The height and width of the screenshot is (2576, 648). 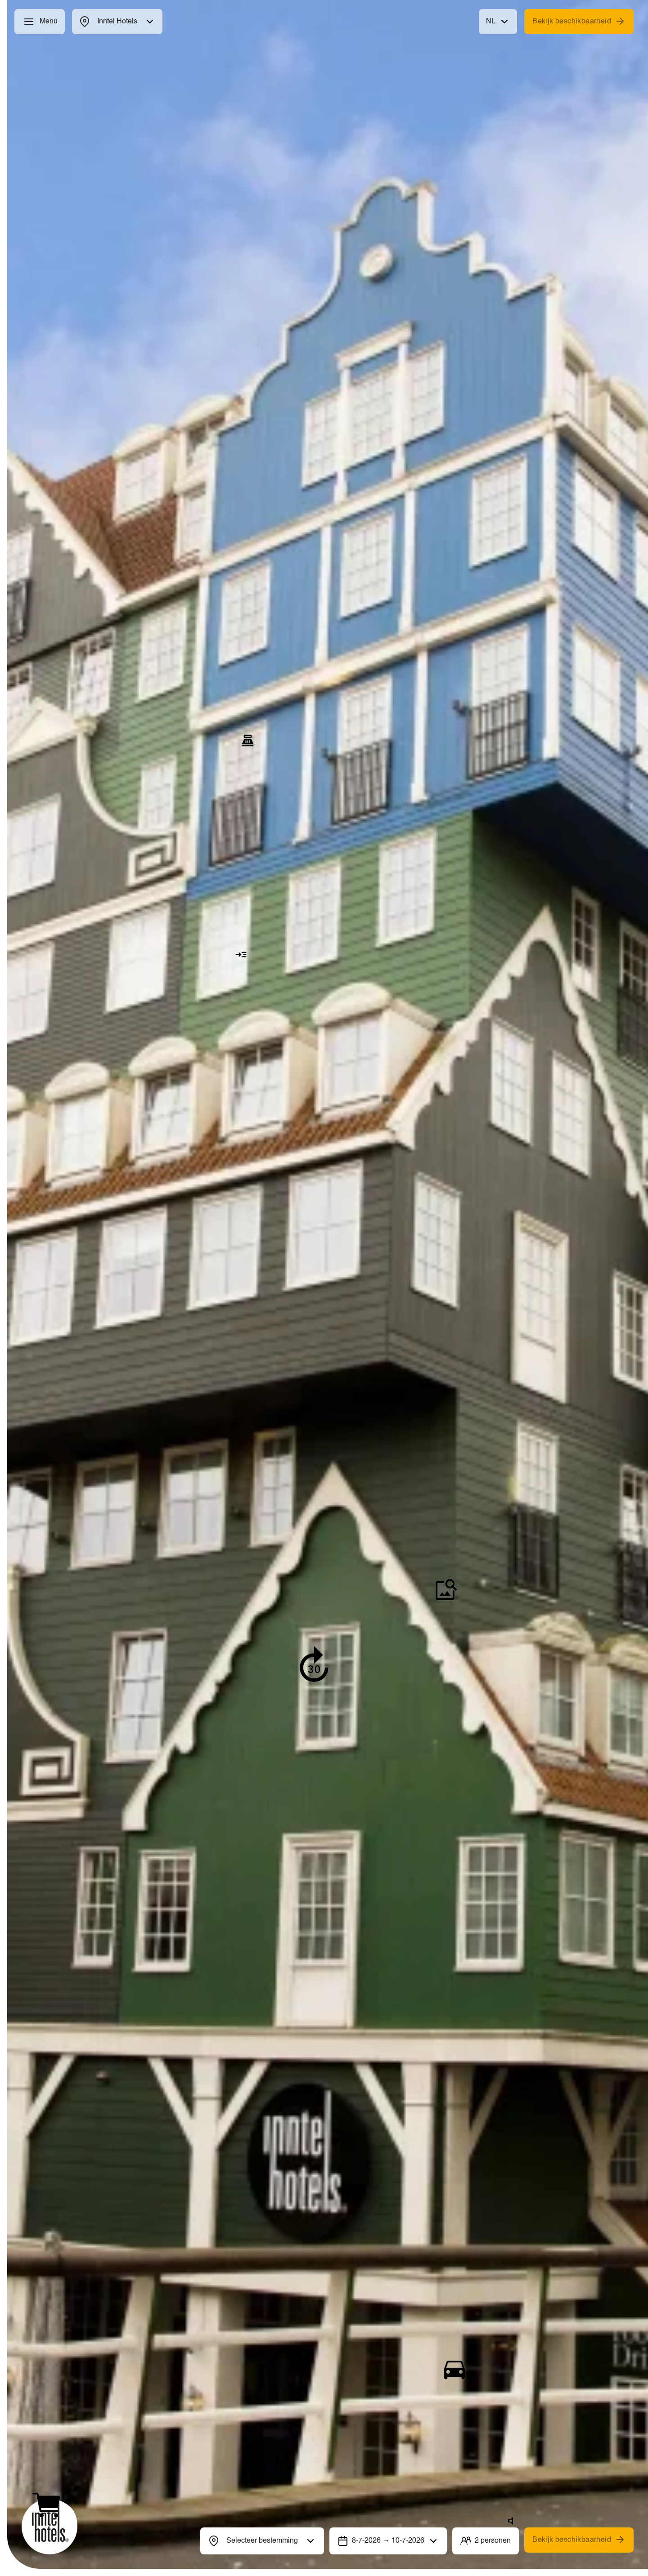 I want to click on search for images or photos, so click(x=446, y=1589).